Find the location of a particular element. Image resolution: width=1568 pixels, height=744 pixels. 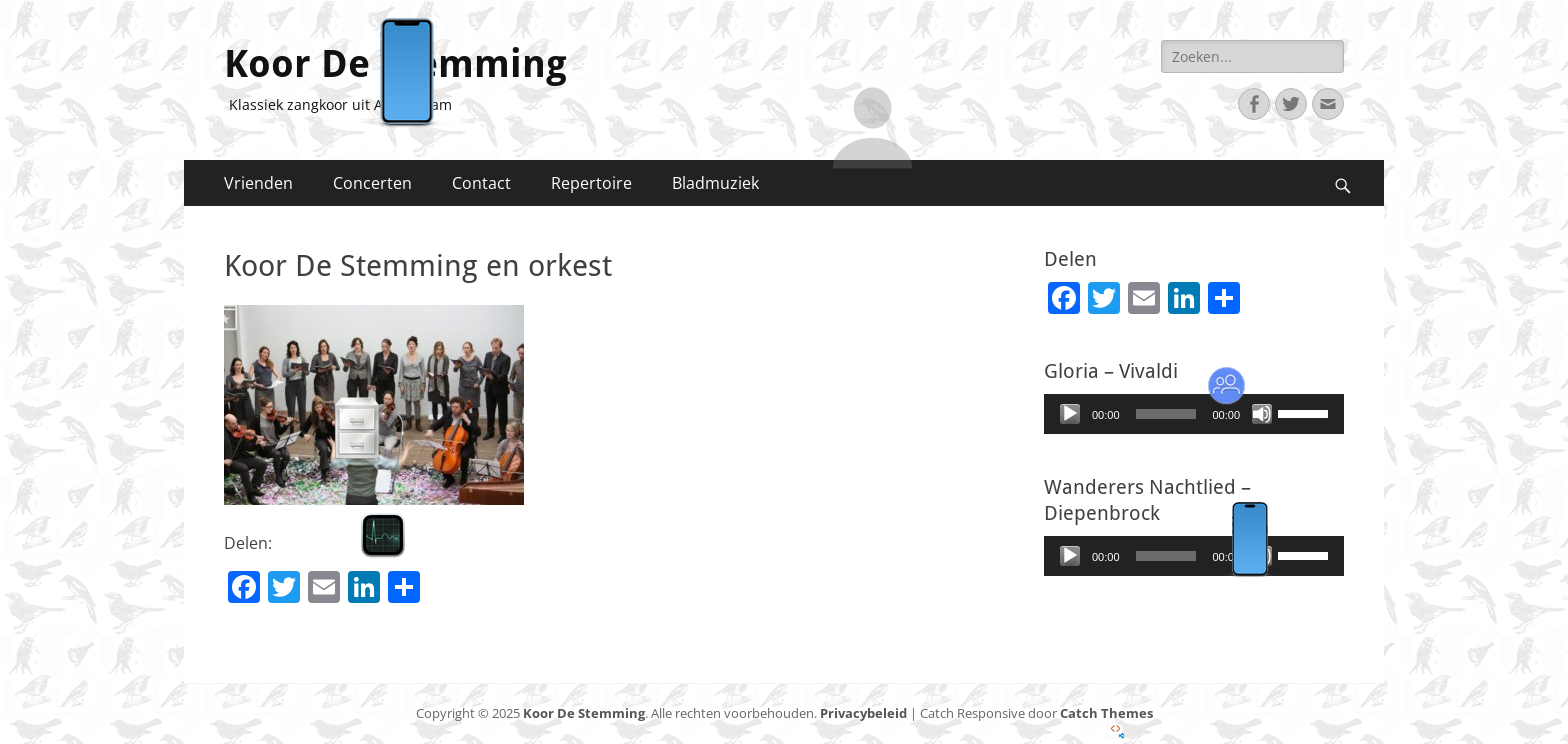

open the file manager application is located at coordinates (357, 430).